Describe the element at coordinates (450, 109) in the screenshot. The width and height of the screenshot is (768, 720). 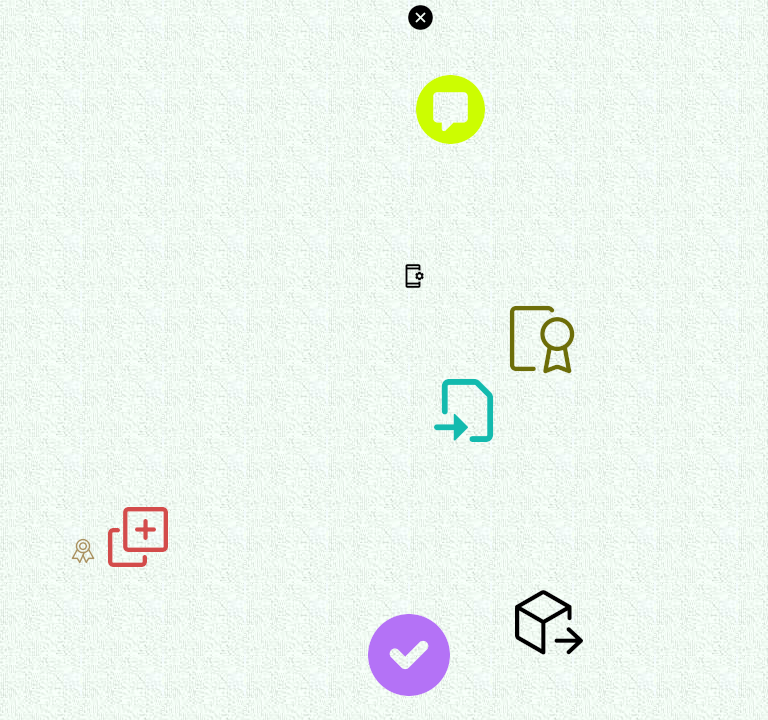
I see `view discussion feed` at that location.